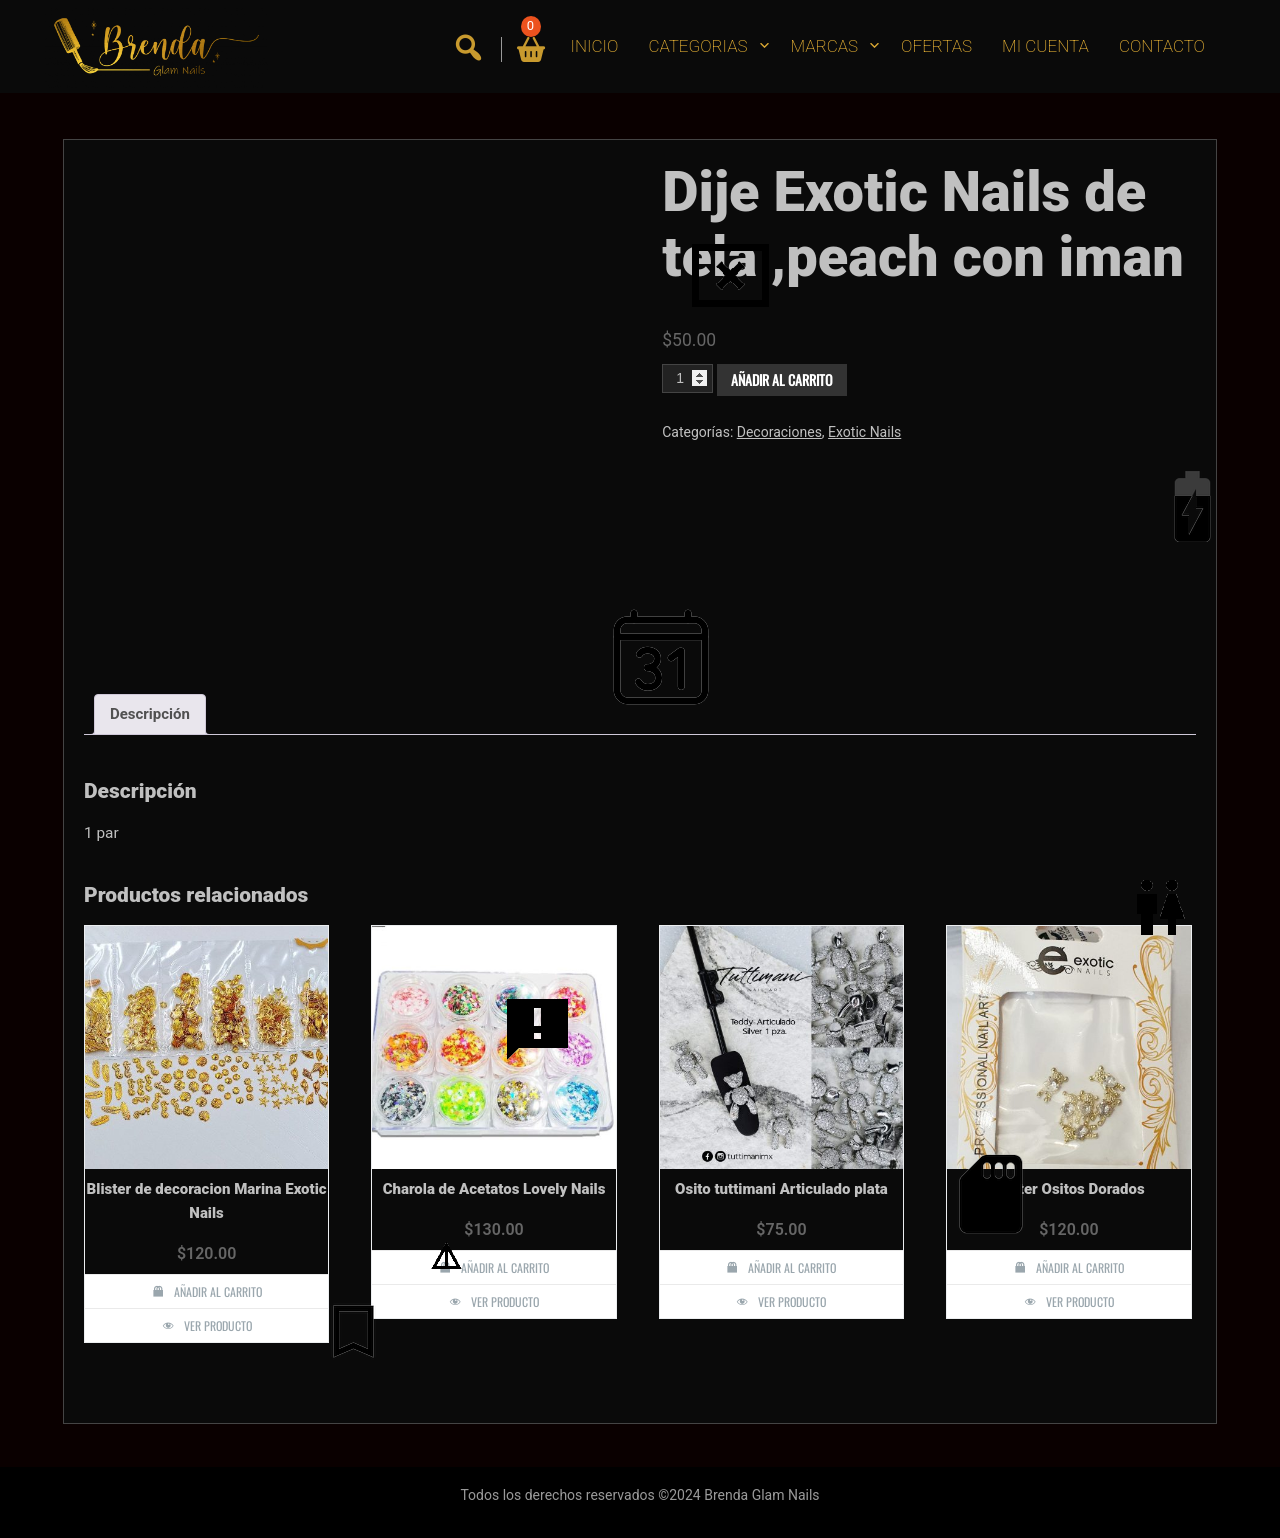 The width and height of the screenshot is (1280, 1538). I want to click on view or select a specific date, so click(661, 657).